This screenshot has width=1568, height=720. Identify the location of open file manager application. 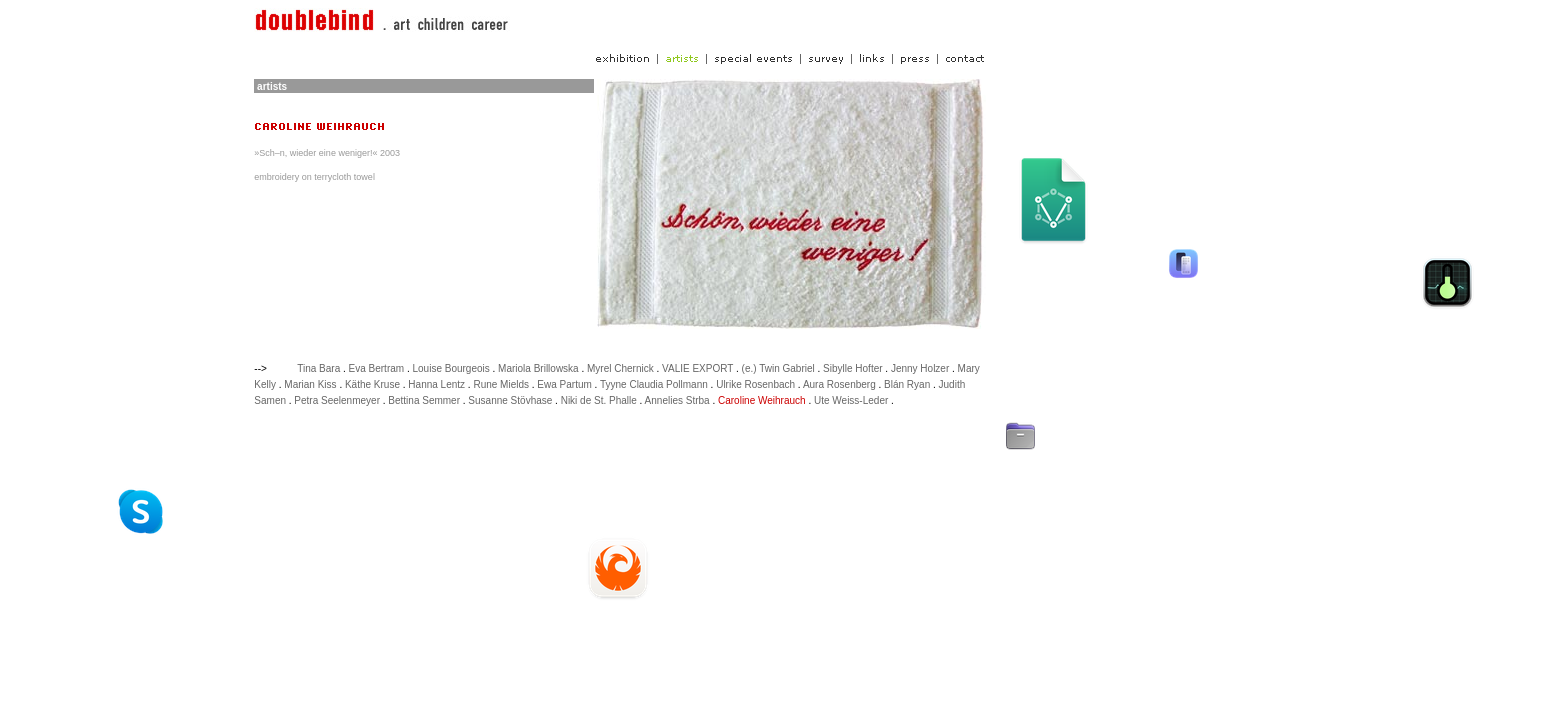
(1020, 435).